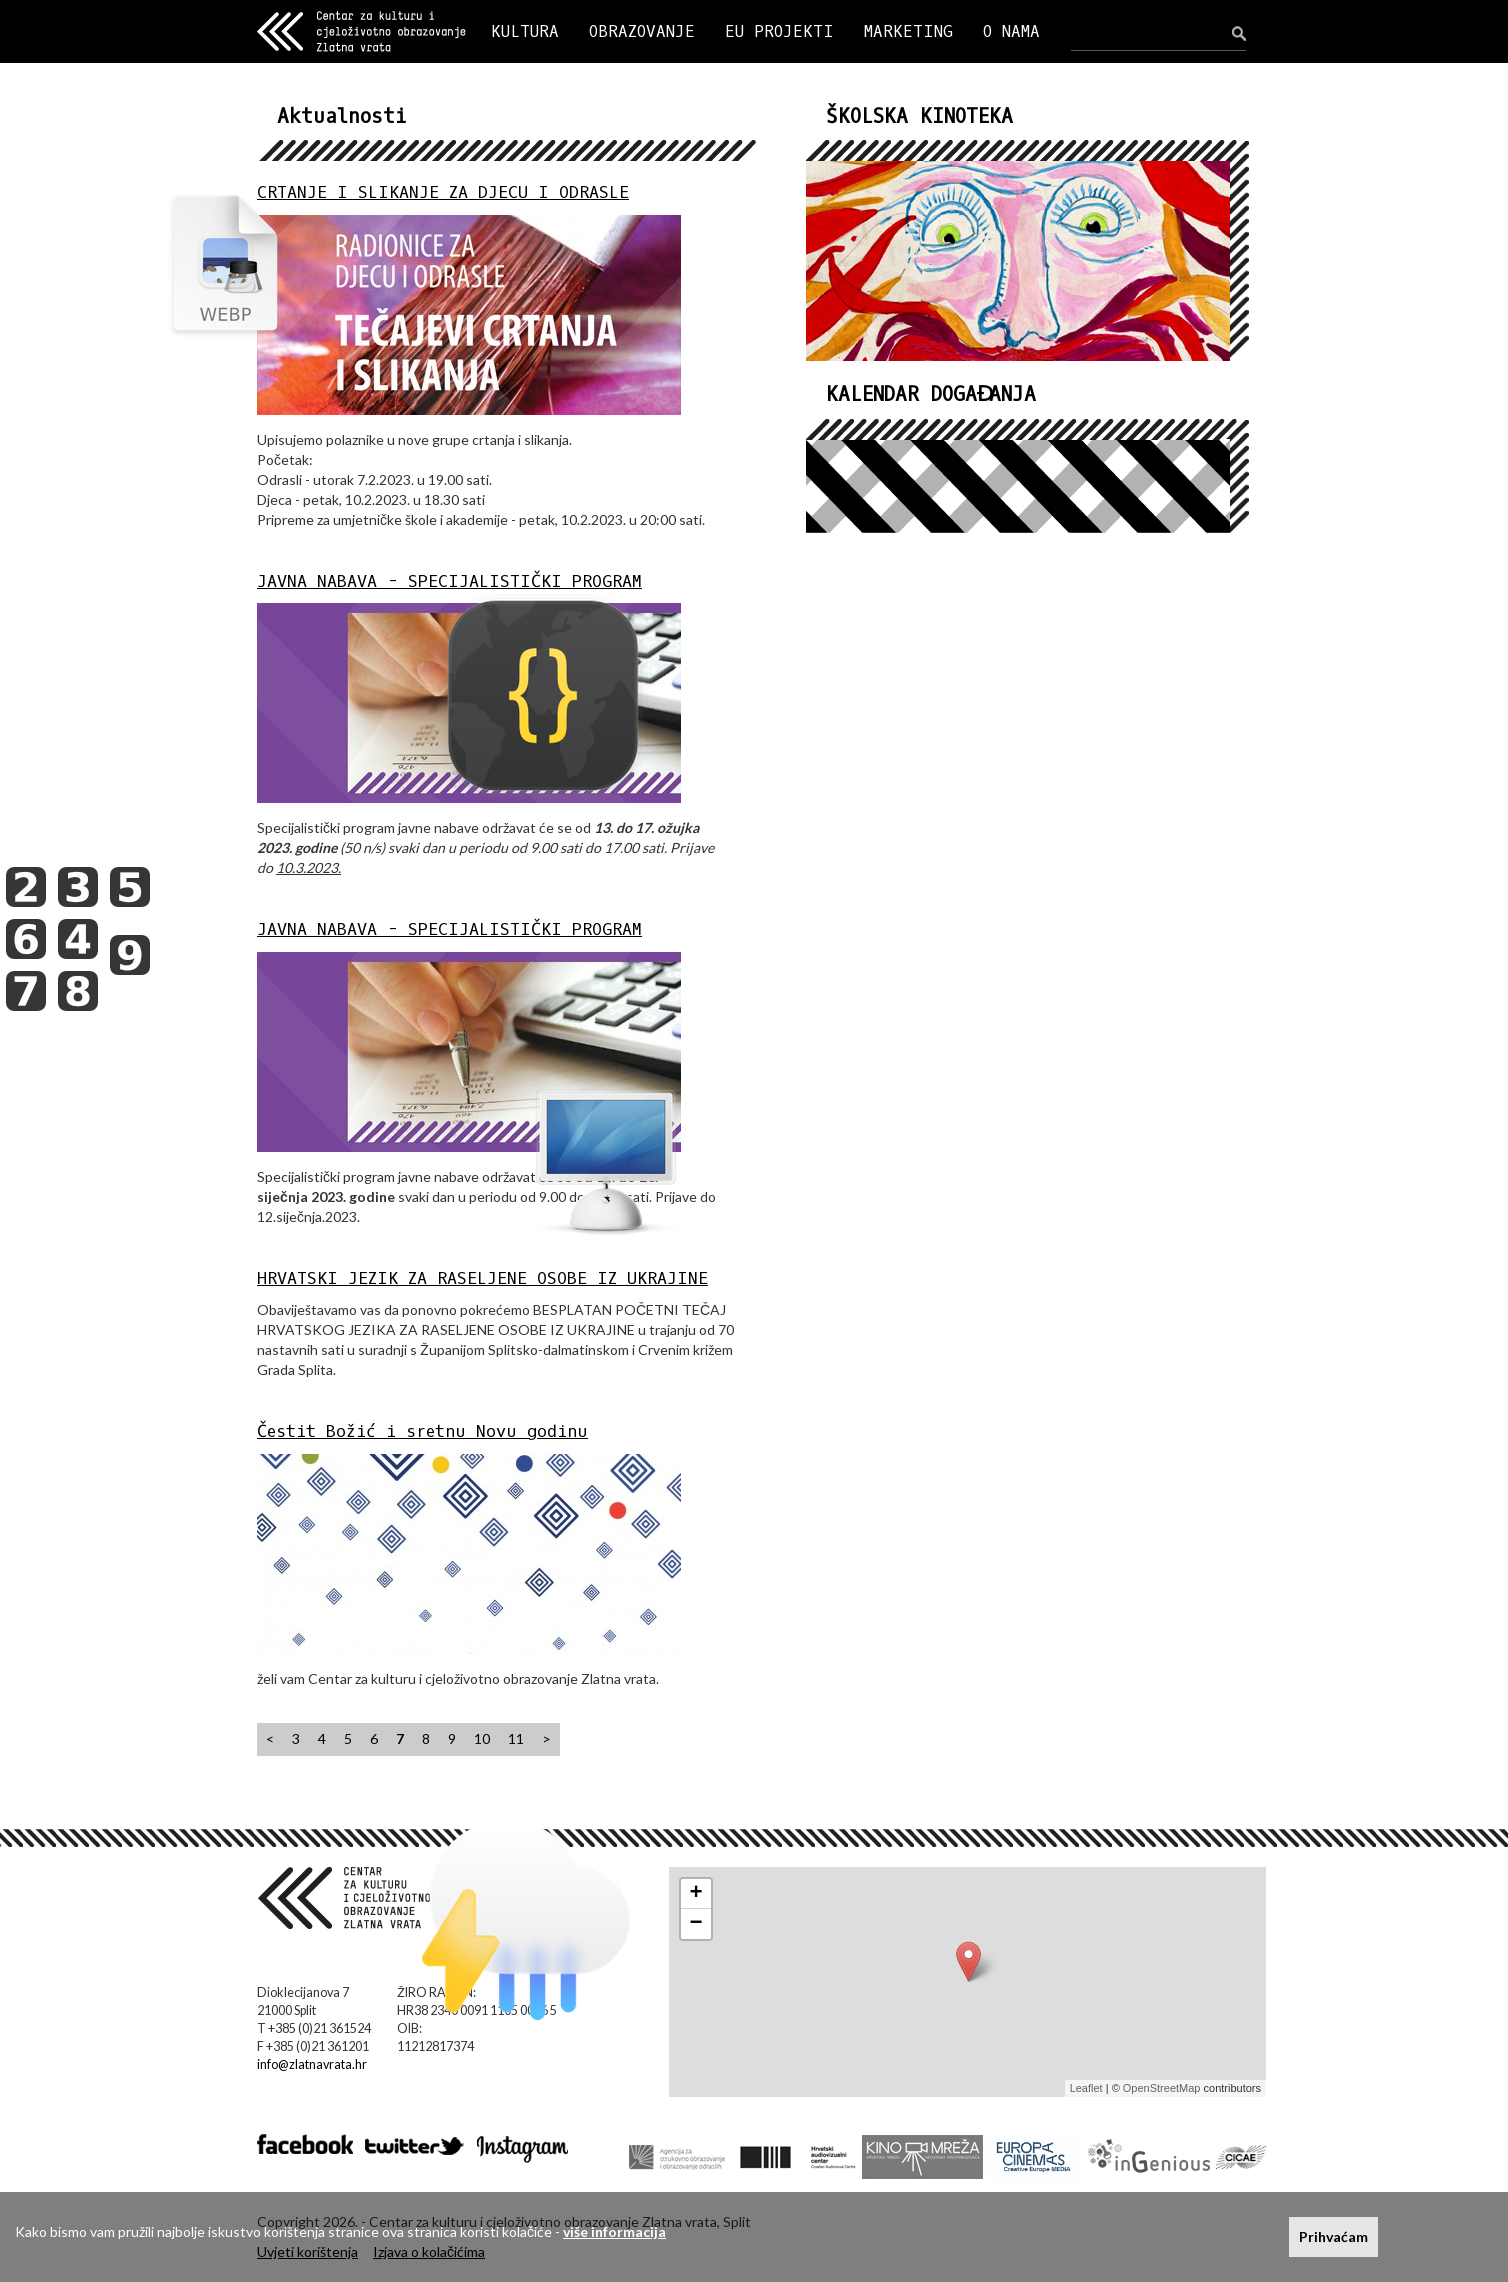 The width and height of the screenshot is (1508, 2282). Describe the element at coordinates (78, 939) in the screenshot. I see `launch taquin sliding puzzle game` at that location.